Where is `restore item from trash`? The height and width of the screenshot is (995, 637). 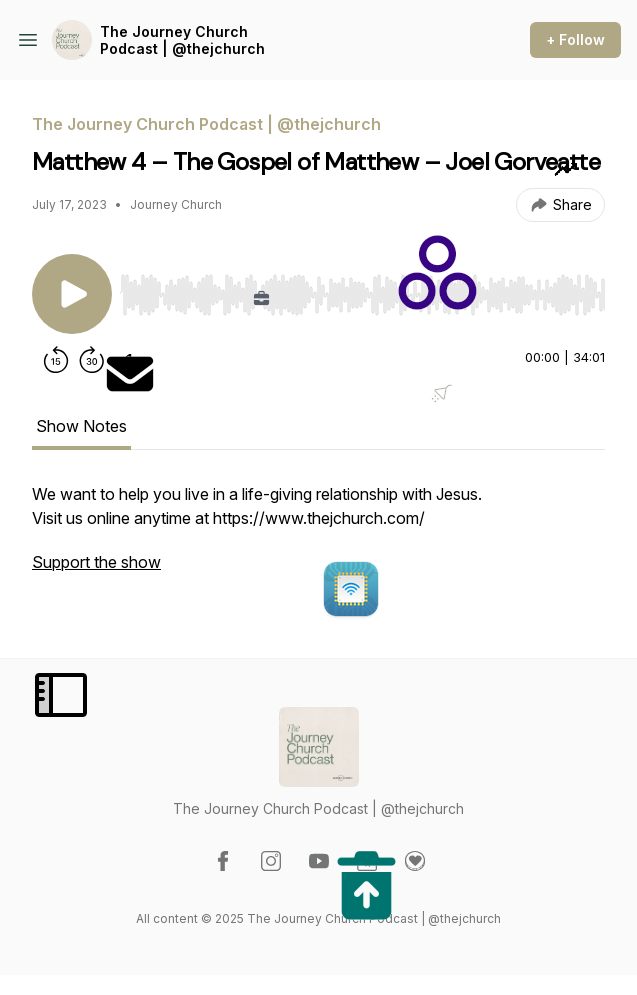
restore item from trash is located at coordinates (366, 886).